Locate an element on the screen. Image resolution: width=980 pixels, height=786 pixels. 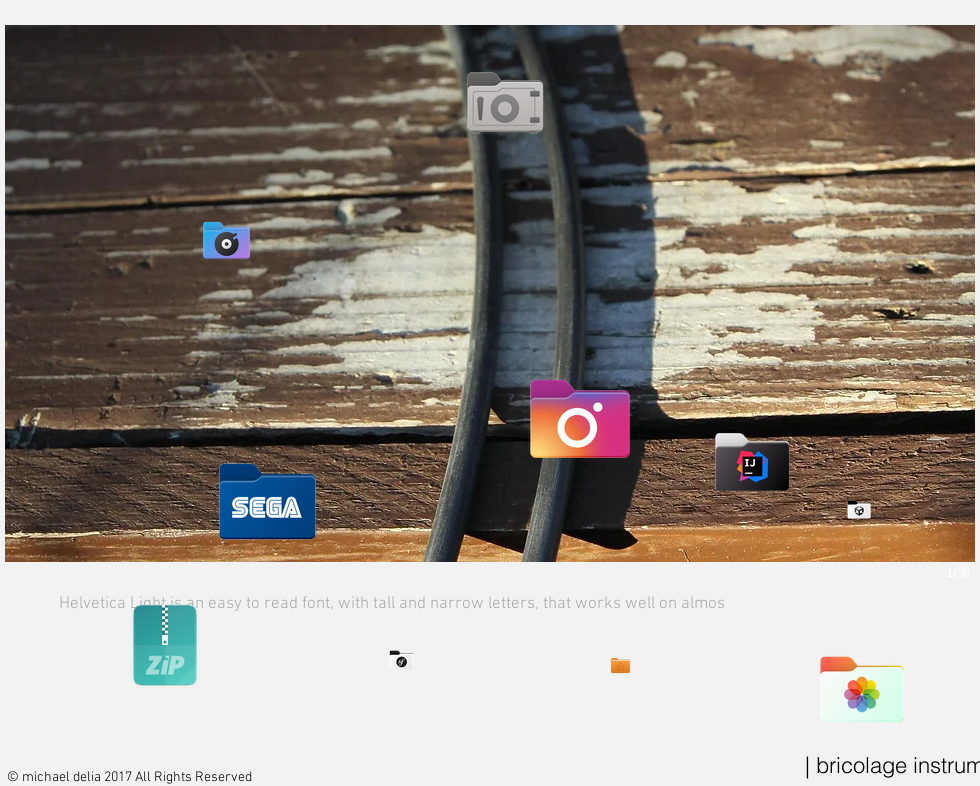
open folder containing IntelliJ IDEA projects is located at coordinates (752, 464).